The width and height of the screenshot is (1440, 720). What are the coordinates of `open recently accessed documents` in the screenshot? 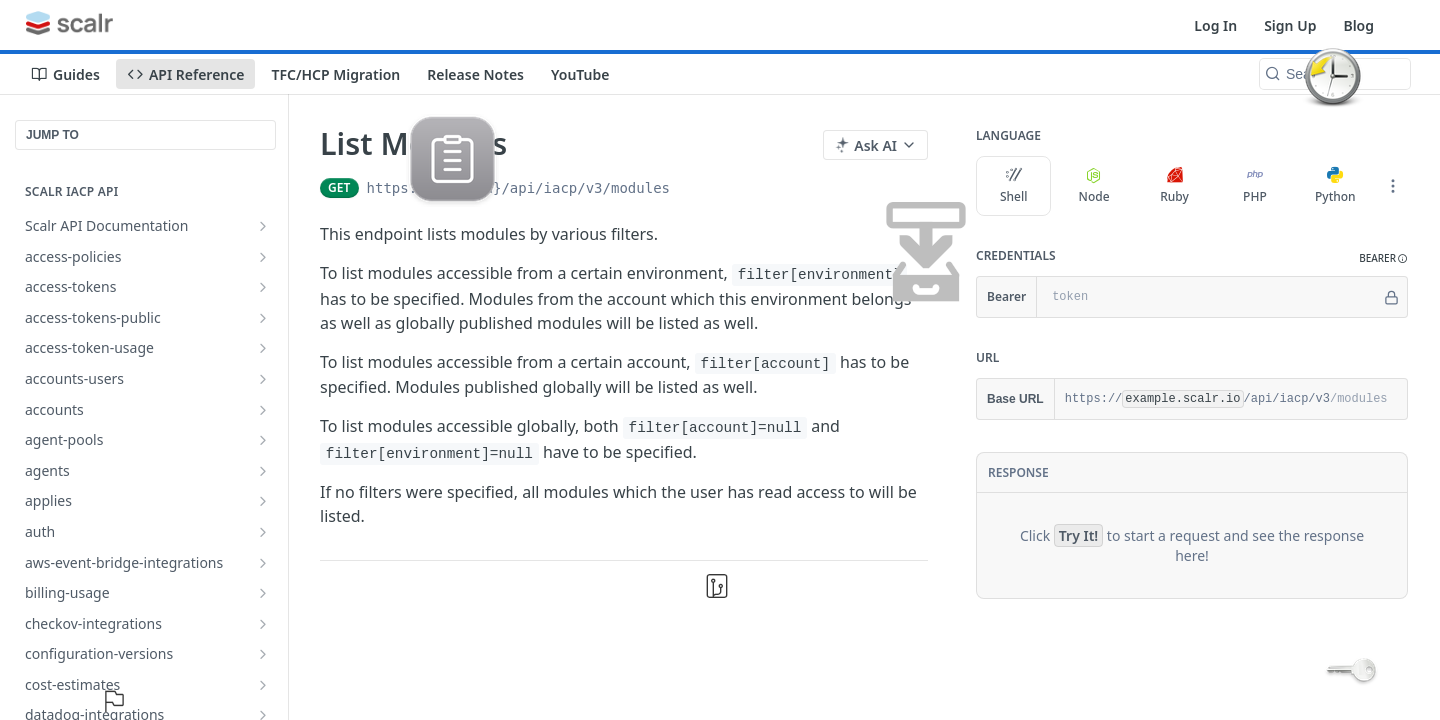 It's located at (1334, 76).